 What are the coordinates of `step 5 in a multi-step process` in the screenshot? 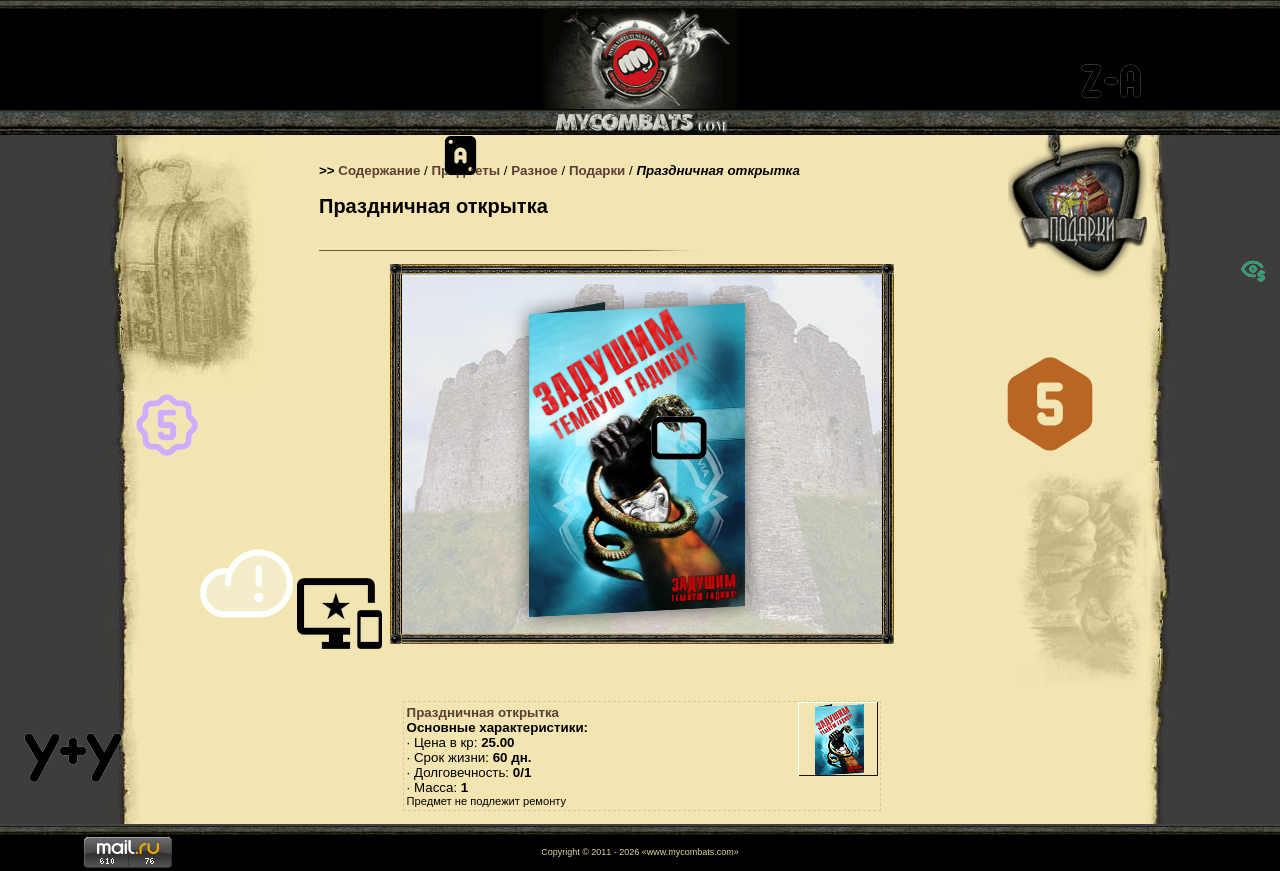 It's located at (1050, 404).